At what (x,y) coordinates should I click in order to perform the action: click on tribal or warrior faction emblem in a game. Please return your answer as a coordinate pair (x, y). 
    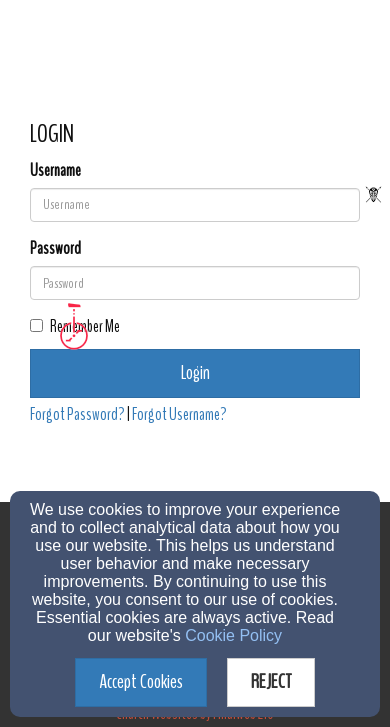
    Looking at the image, I should click on (373, 194).